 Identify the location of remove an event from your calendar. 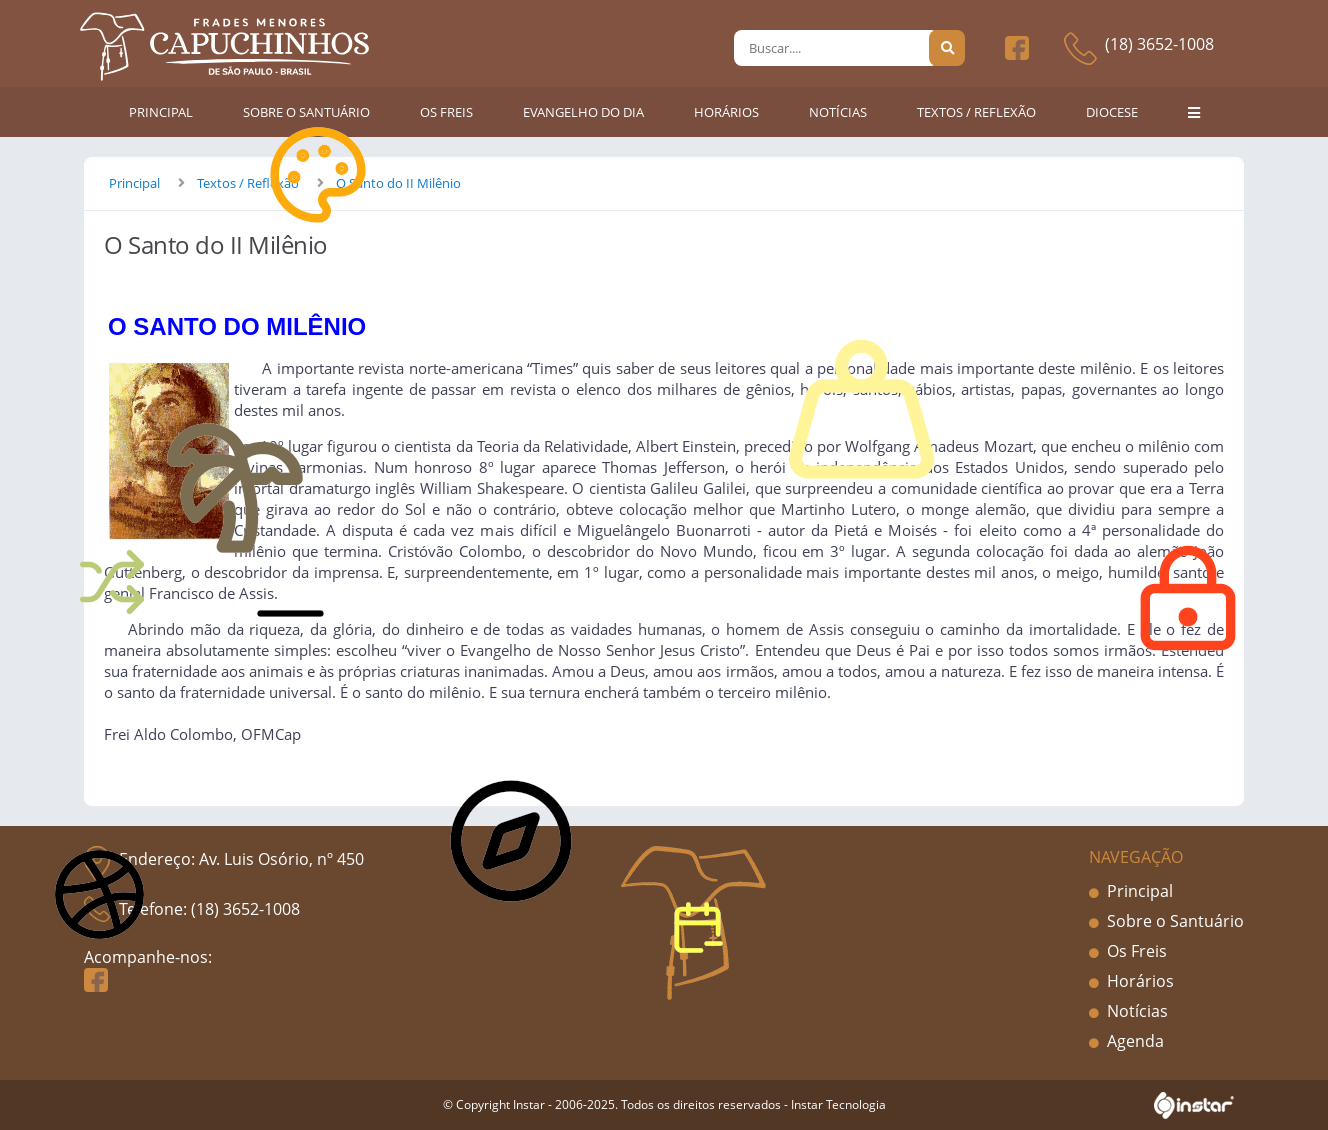
(697, 927).